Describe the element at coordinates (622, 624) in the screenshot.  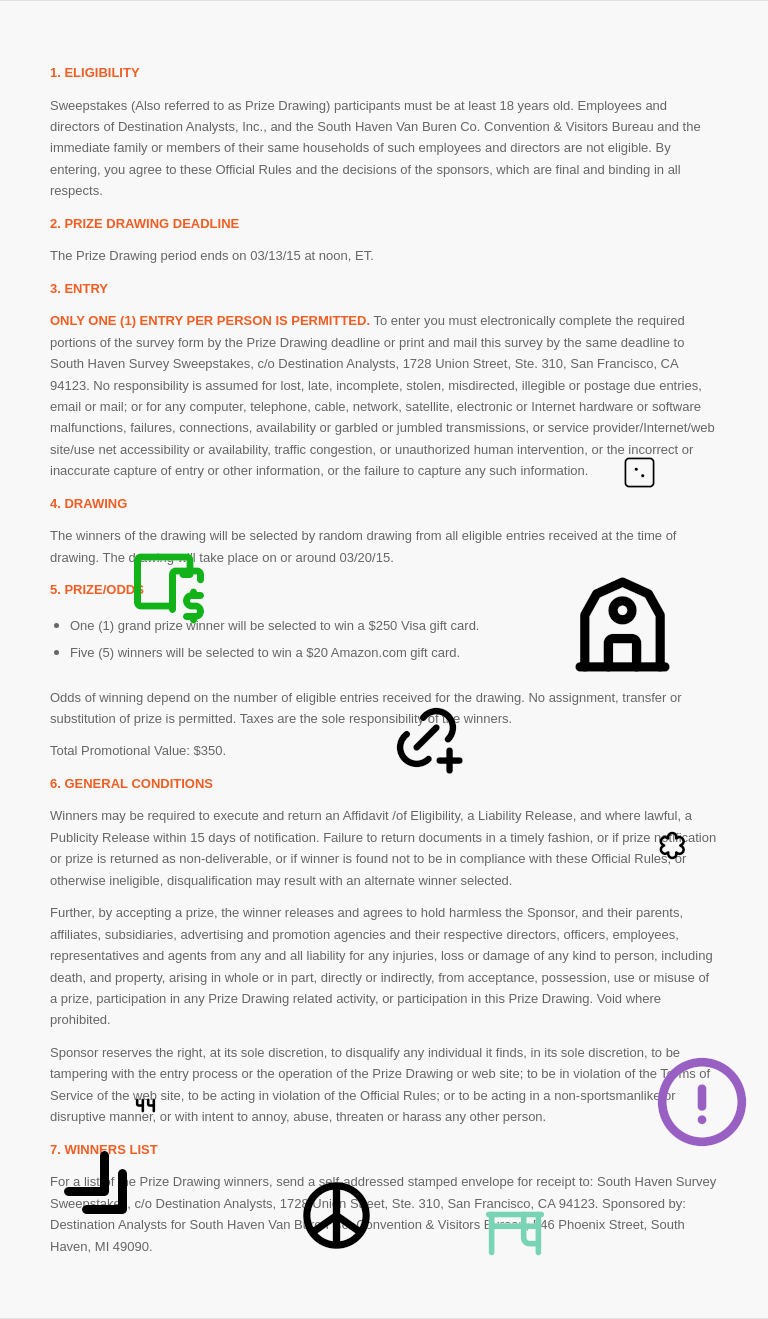
I see `view cottage or cabin rental listings` at that location.